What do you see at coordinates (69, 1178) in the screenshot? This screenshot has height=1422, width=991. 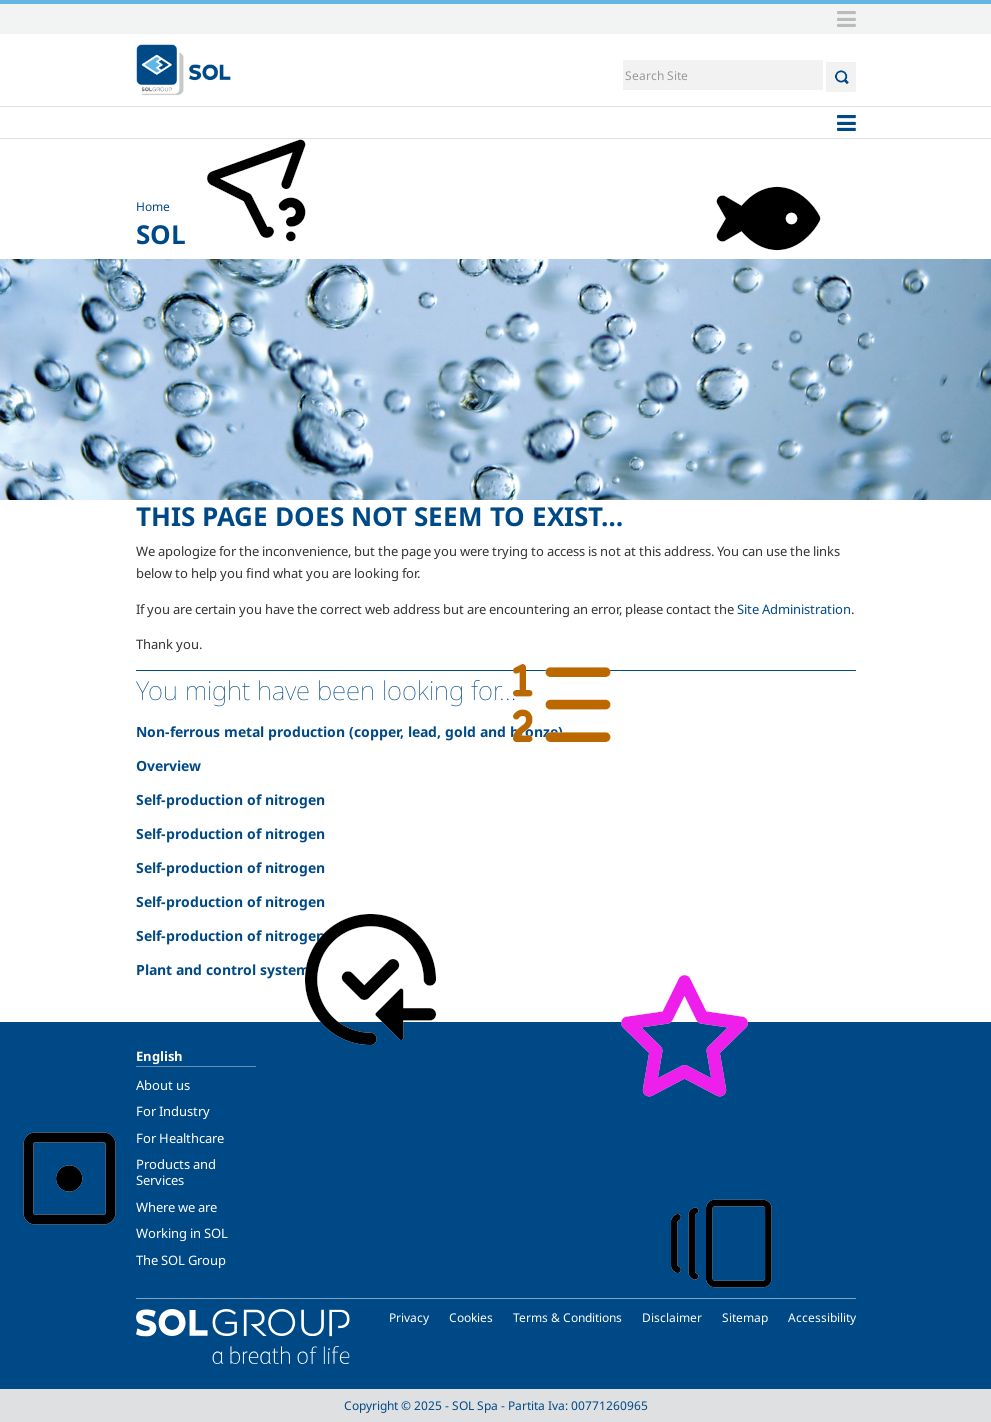 I see `indicates a file has been modified in a diff view` at bounding box center [69, 1178].